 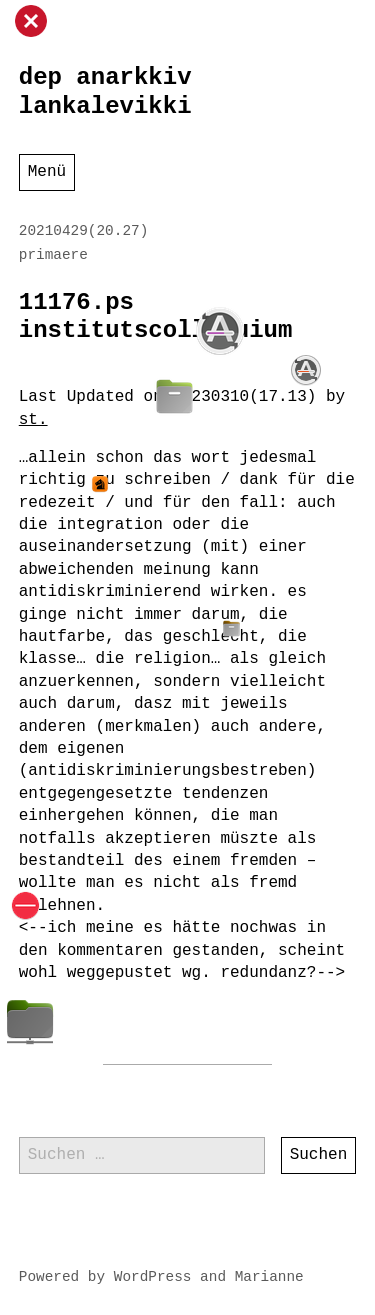 What do you see at coordinates (30, 1021) in the screenshot?
I see `access a remote or network folder` at bounding box center [30, 1021].